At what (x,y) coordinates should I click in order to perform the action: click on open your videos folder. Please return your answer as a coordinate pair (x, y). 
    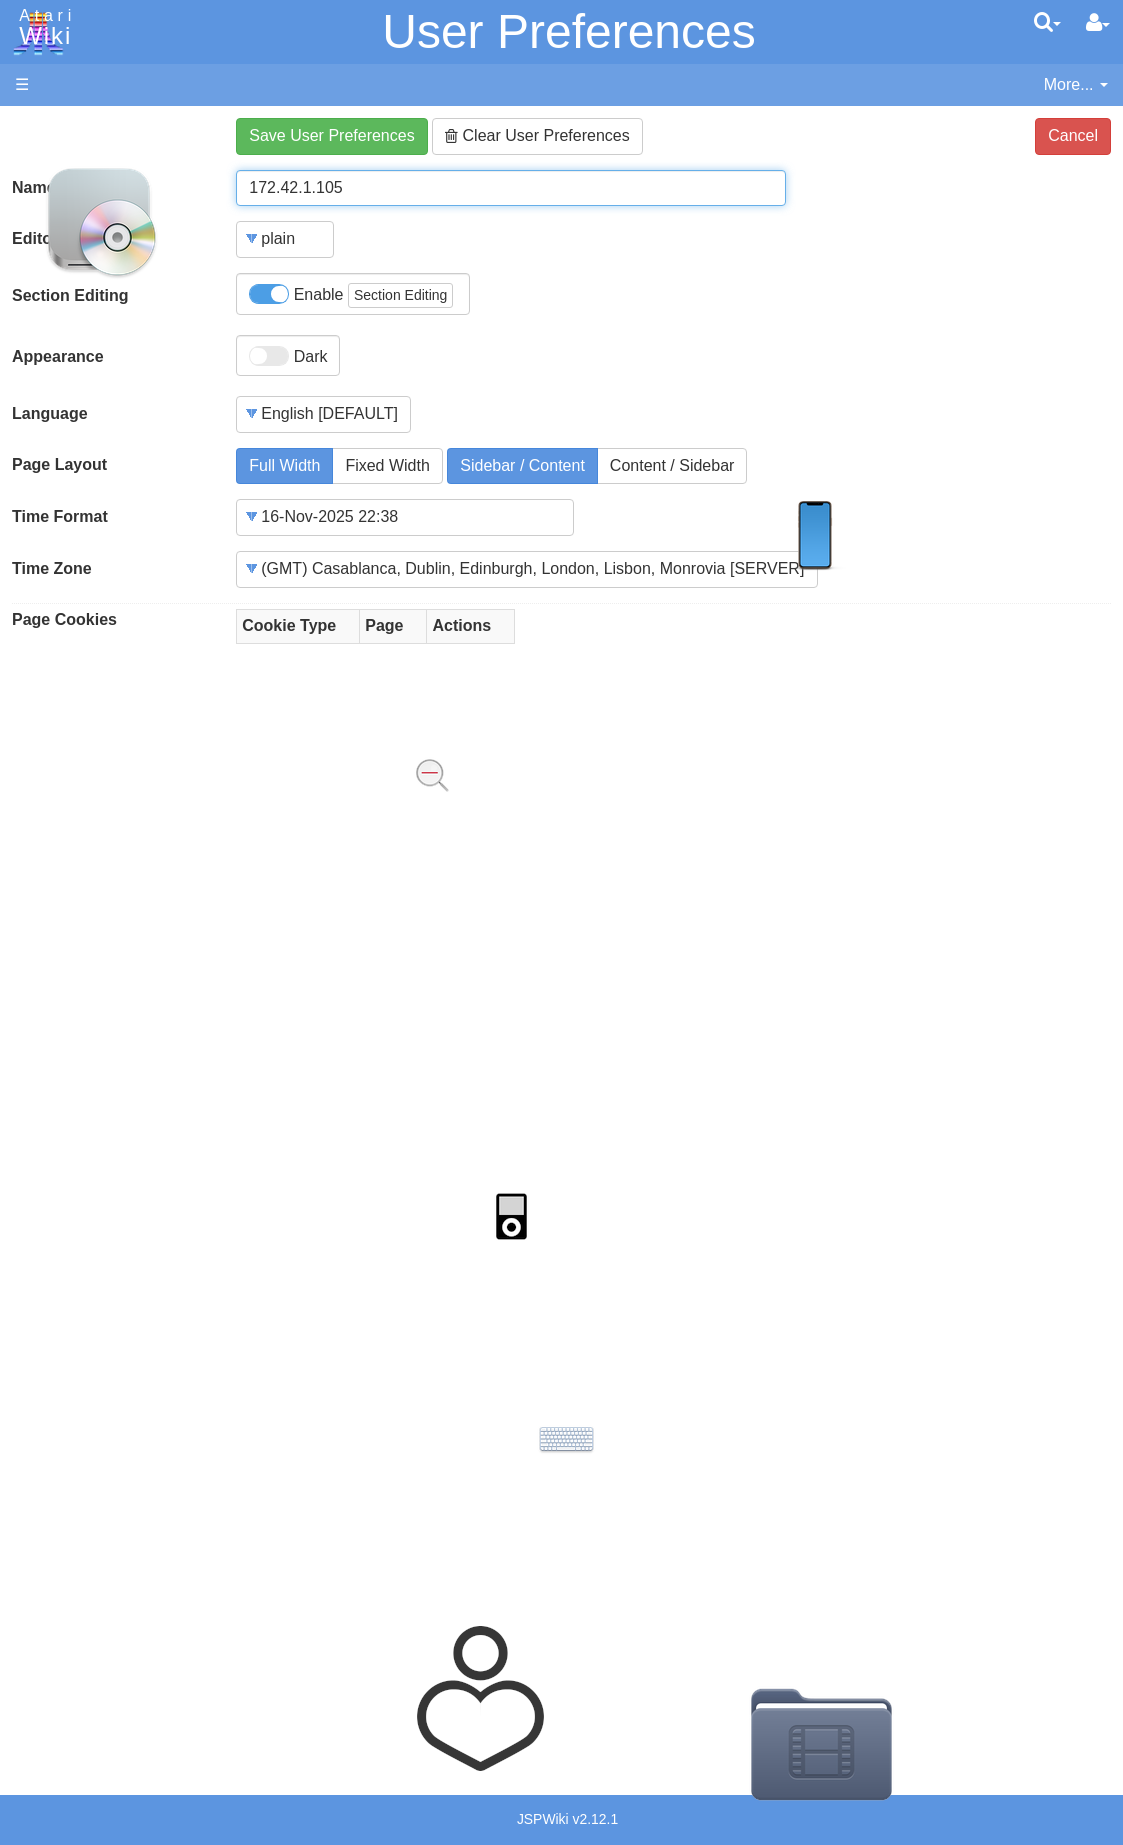
    Looking at the image, I should click on (821, 1744).